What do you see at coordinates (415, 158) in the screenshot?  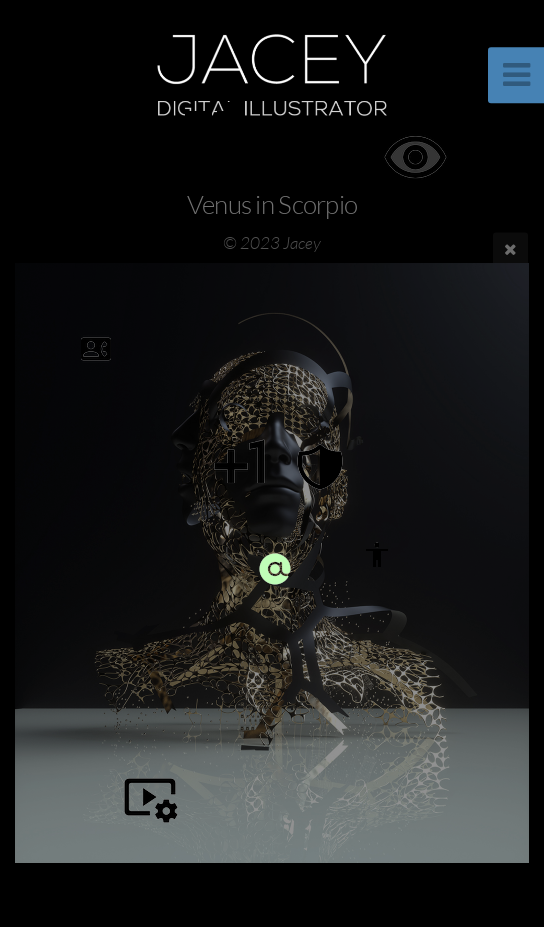 I see `toggle visibility of content or password` at bounding box center [415, 158].